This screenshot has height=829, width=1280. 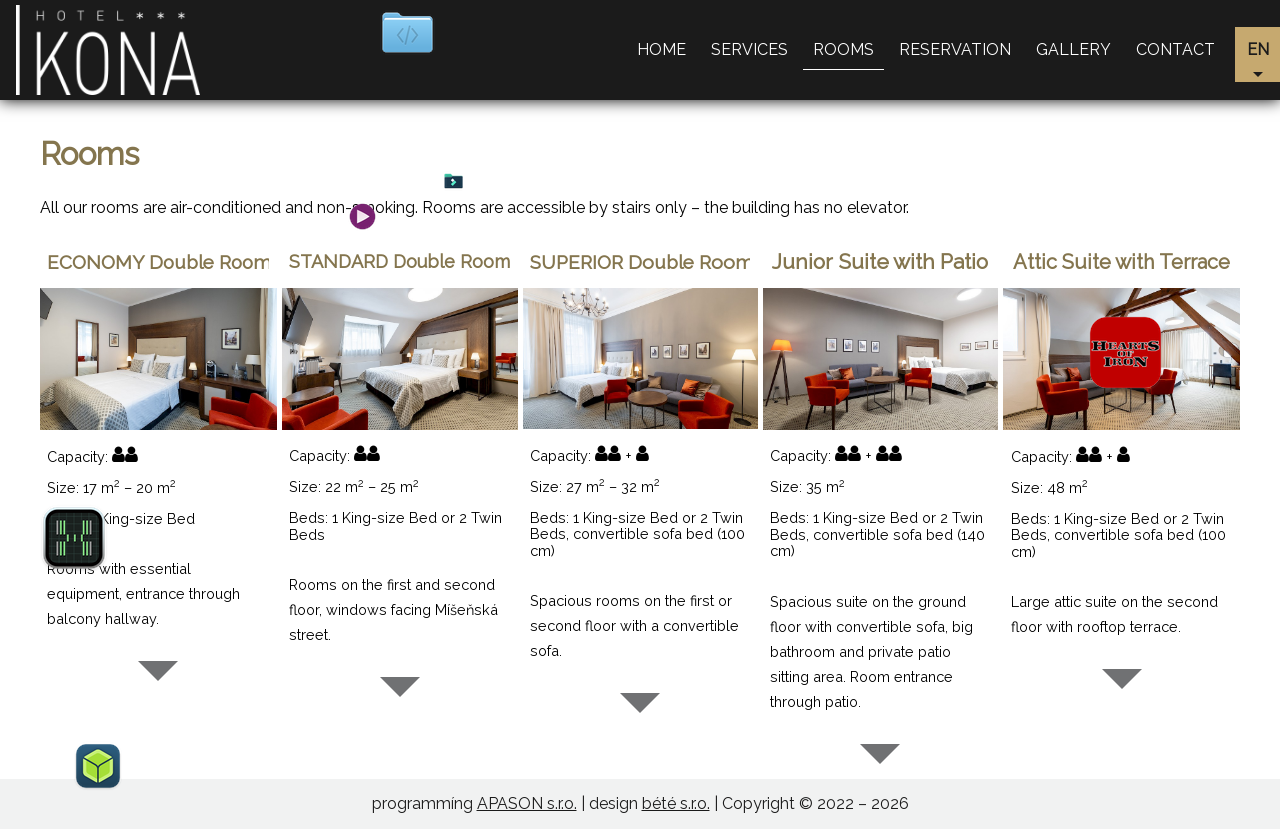 I want to click on indicates video content or media files, so click(x=362, y=216).